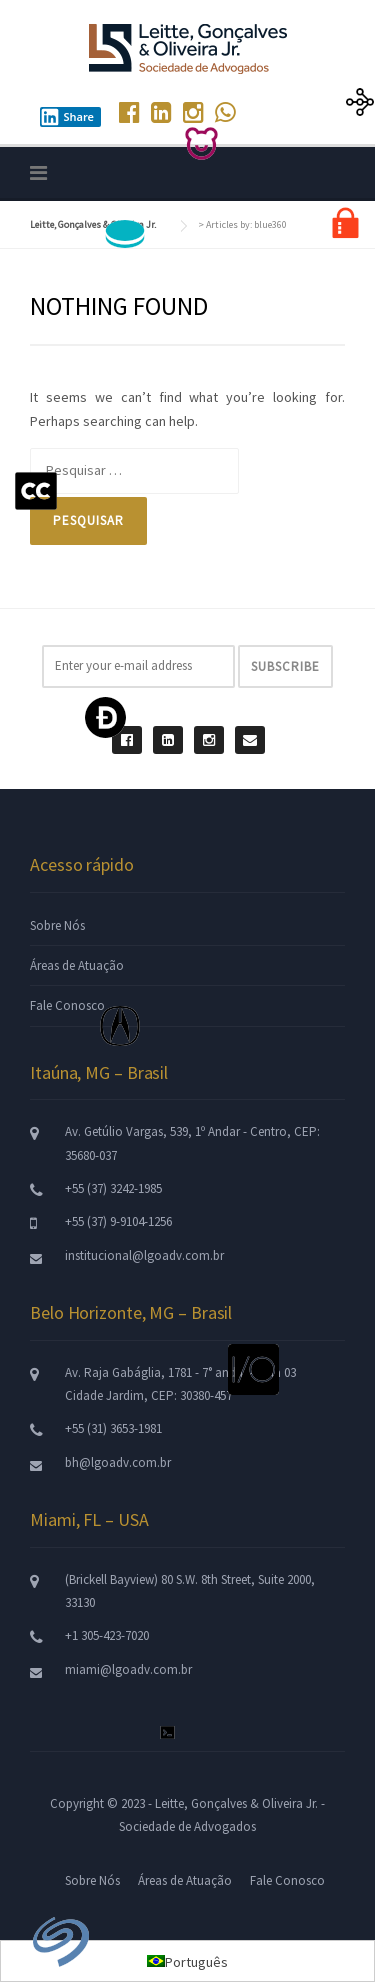  I want to click on ray distributed computing framework logo, so click(360, 102).